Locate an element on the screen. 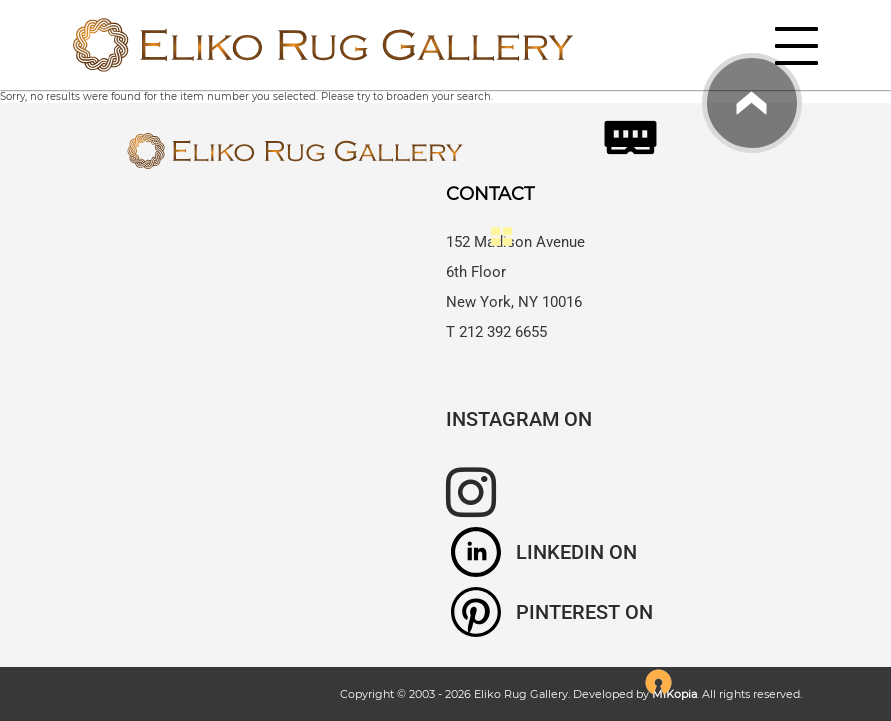 The height and width of the screenshot is (721, 891). indicates open-source software or project is located at coordinates (658, 682).